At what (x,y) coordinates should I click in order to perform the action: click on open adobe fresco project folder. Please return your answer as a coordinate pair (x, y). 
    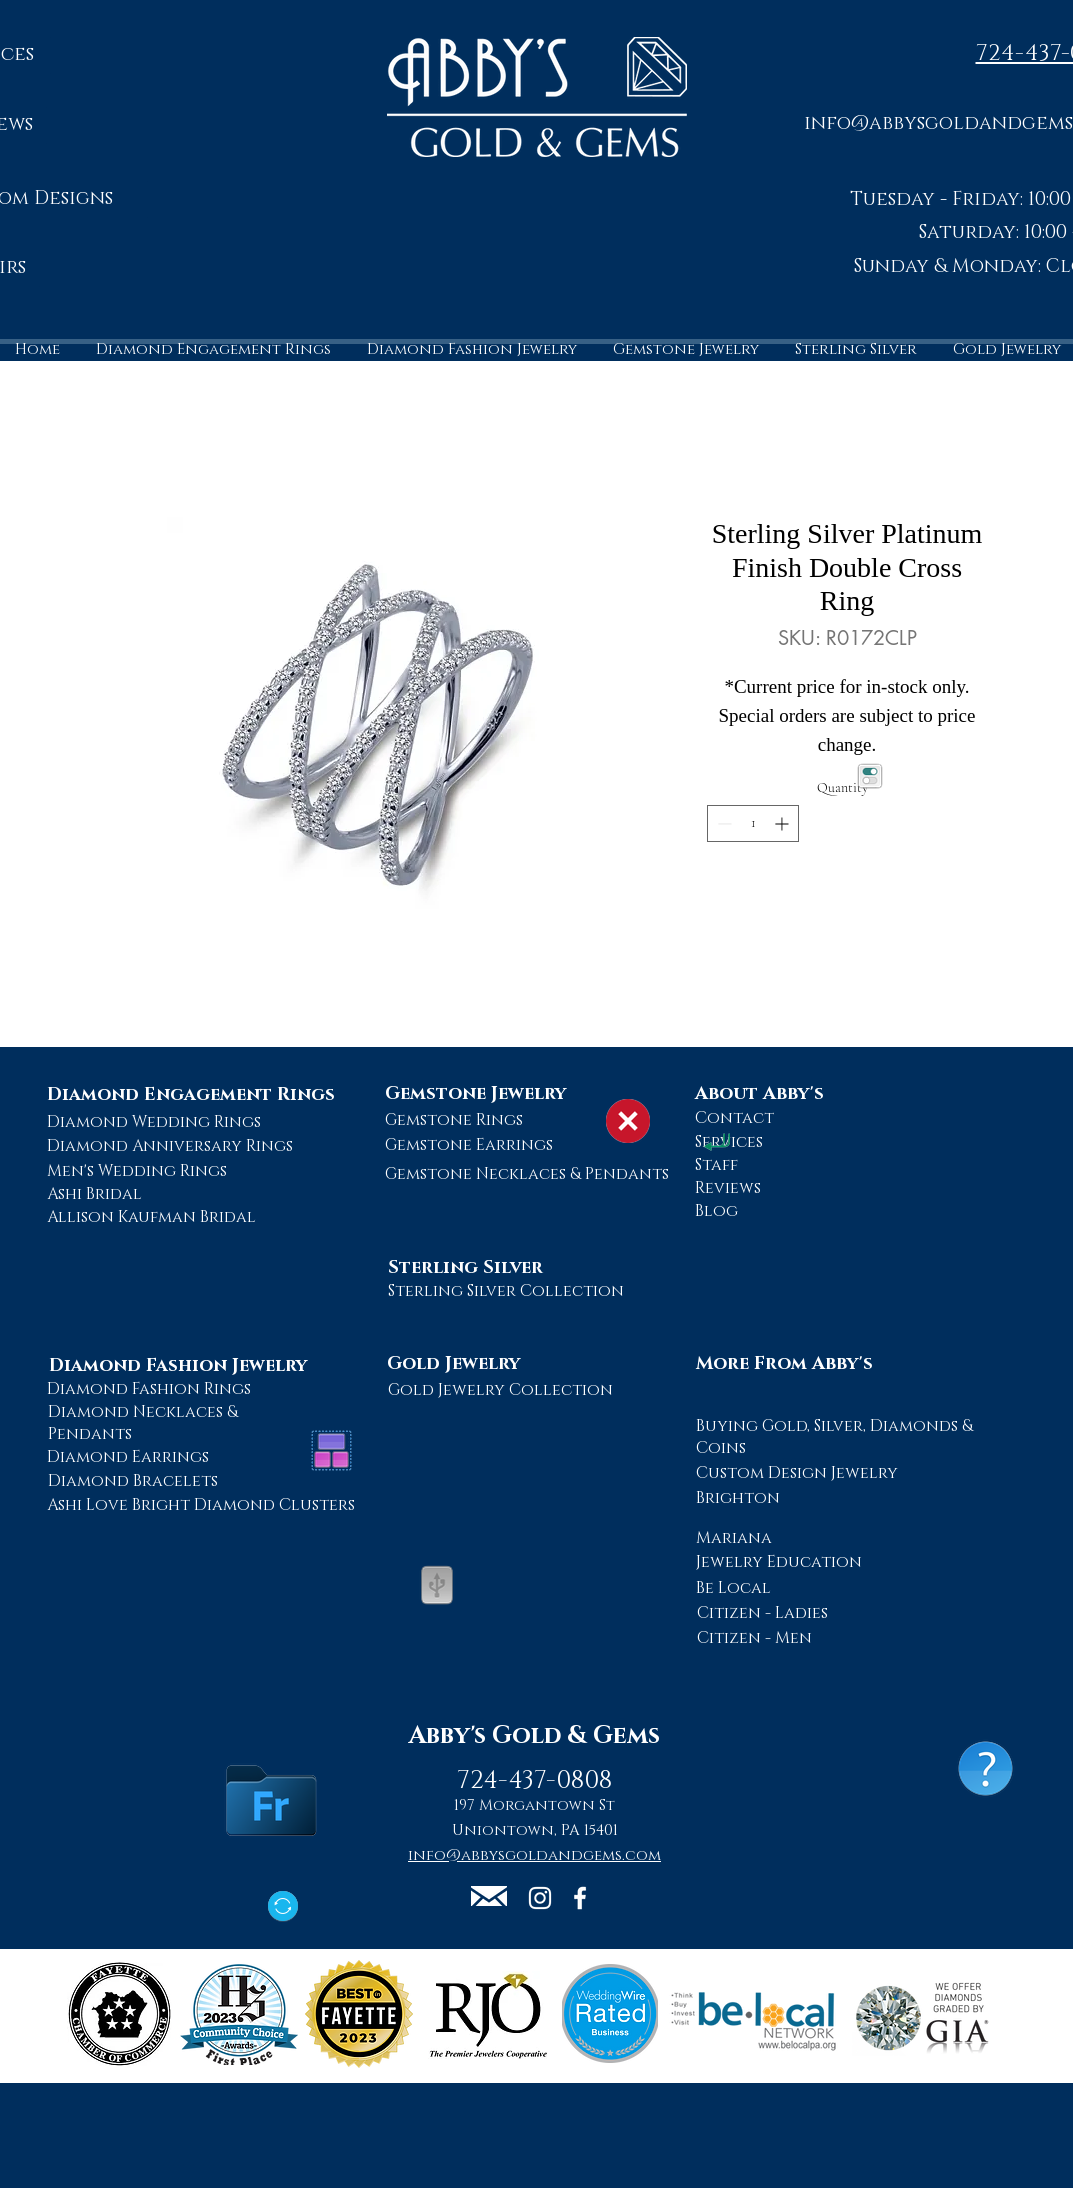
    Looking at the image, I should click on (271, 1803).